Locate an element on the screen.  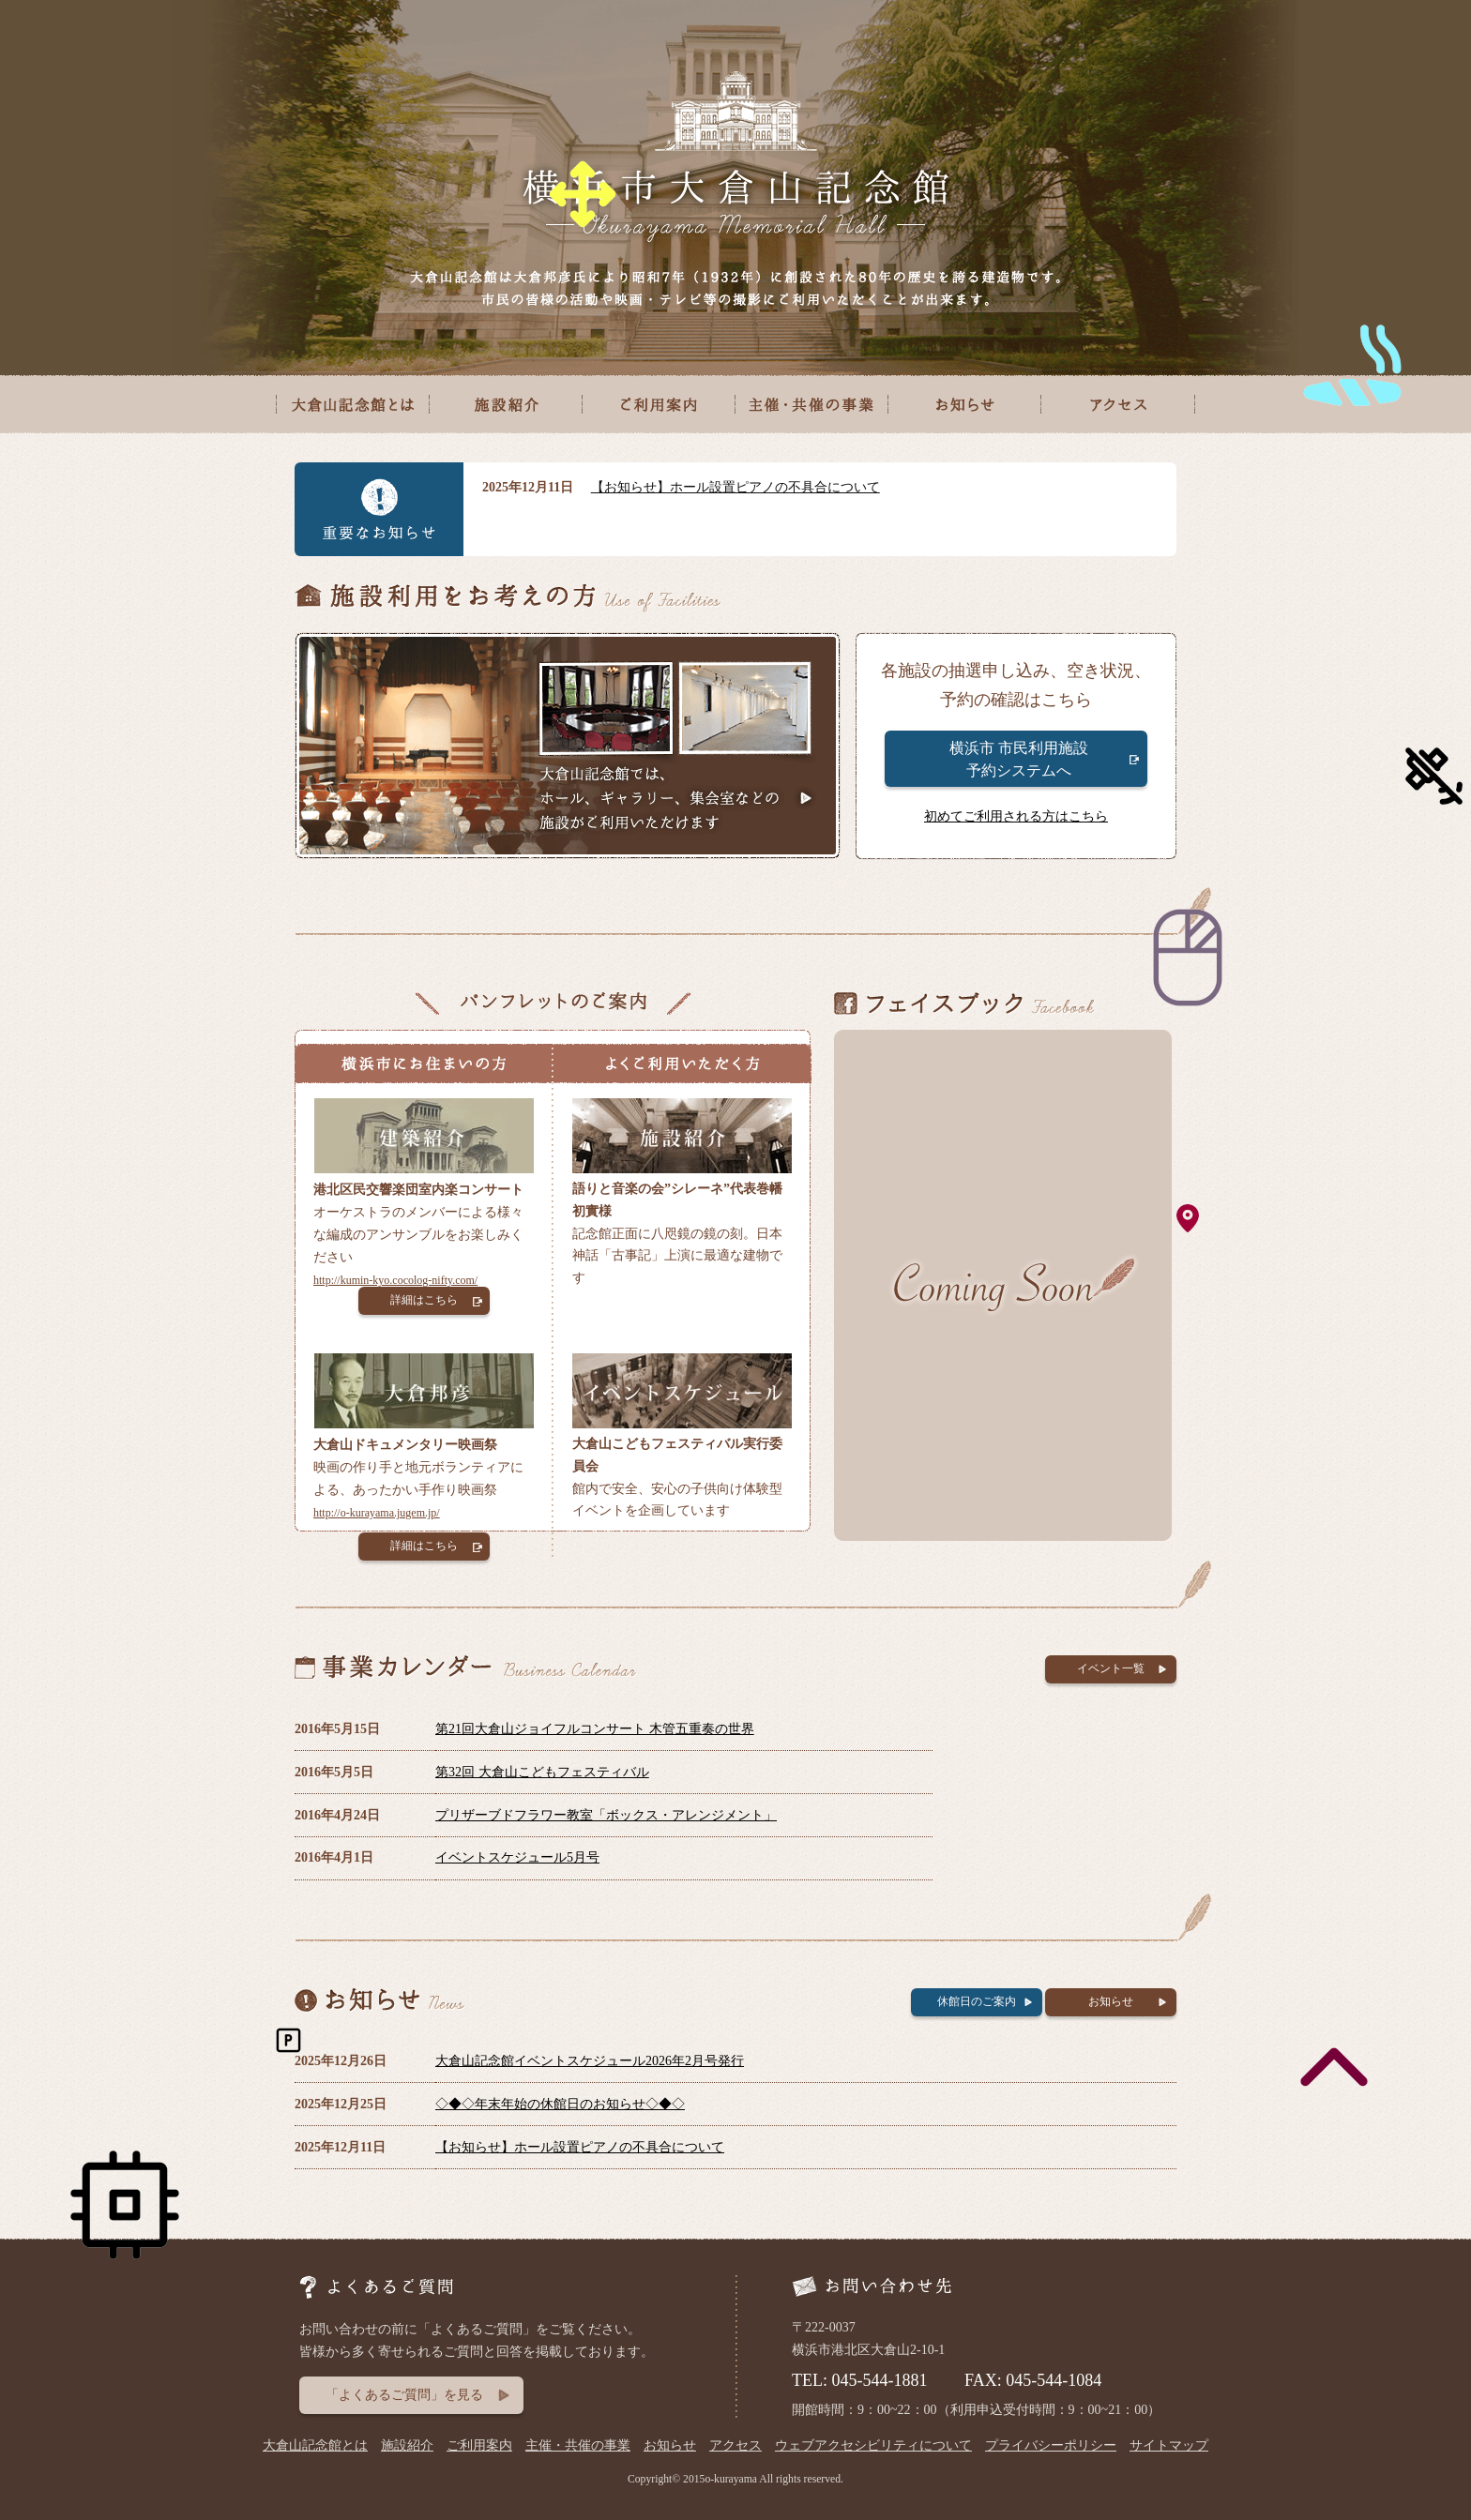
satellite connection unavailable is located at coordinates (1433, 776).